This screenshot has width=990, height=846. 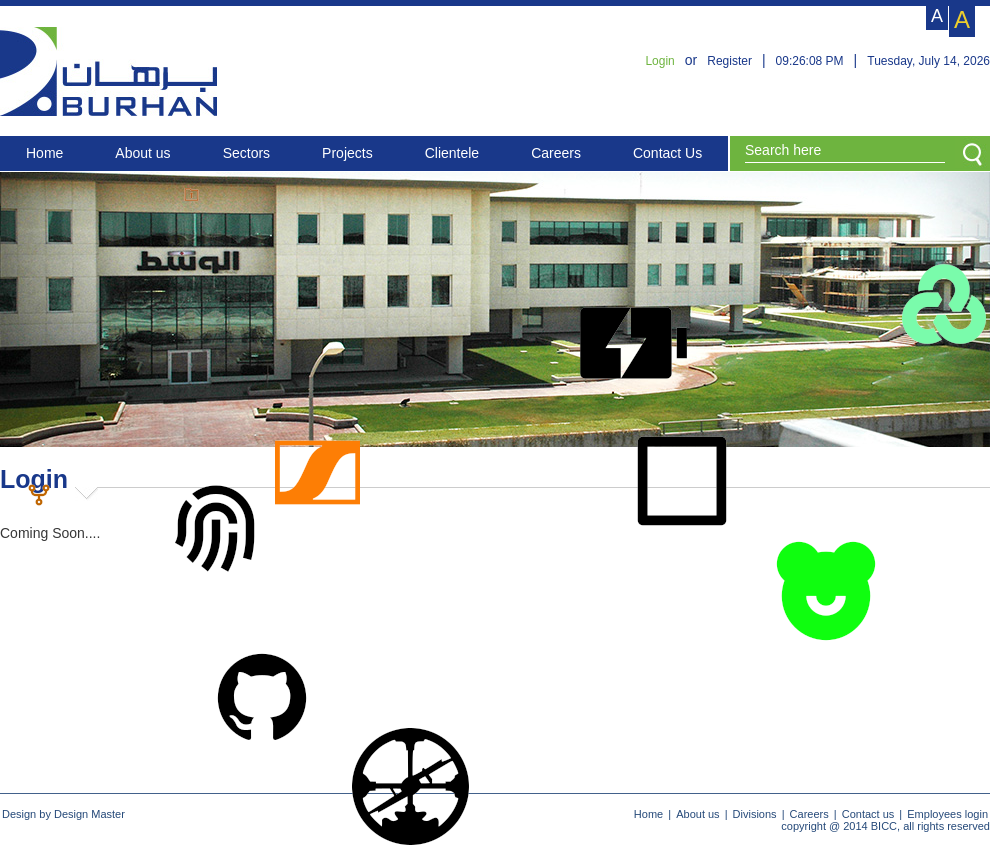 I want to click on rclone cloud sync application, so click(x=944, y=304).